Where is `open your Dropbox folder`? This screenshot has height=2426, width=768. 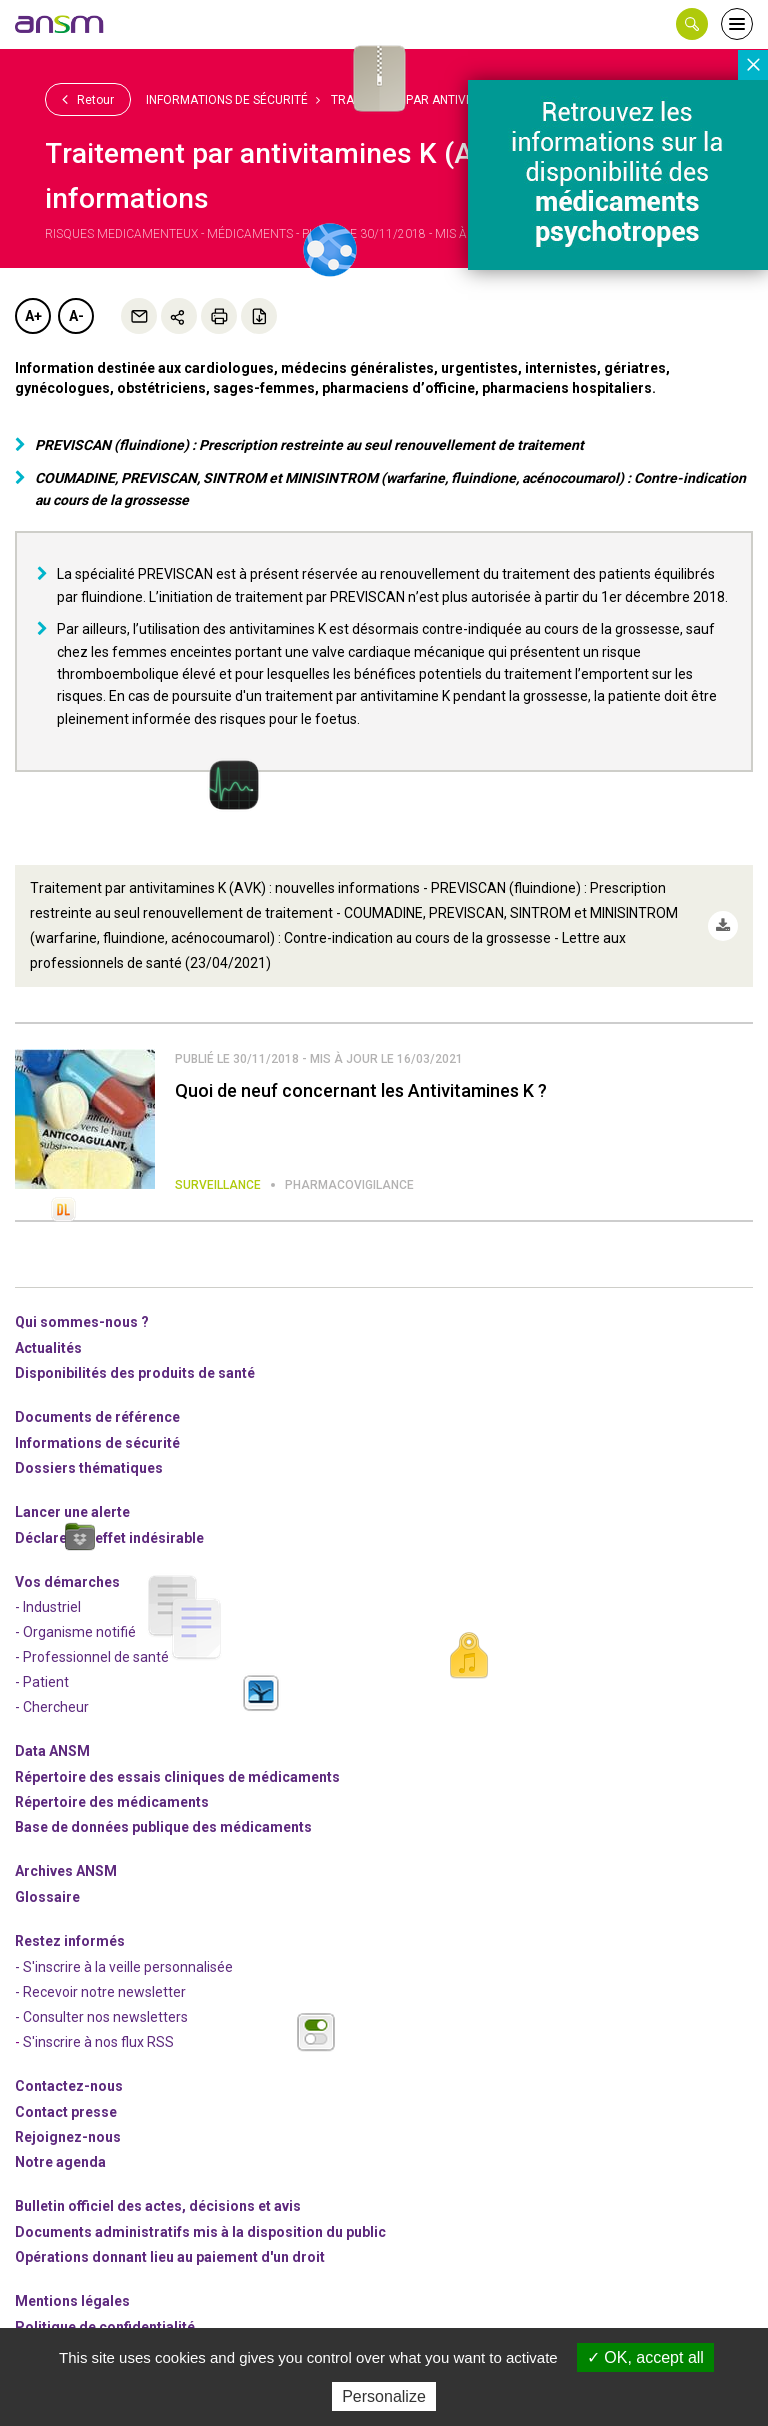
open your Dropbox folder is located at coordinates (80, 1536).